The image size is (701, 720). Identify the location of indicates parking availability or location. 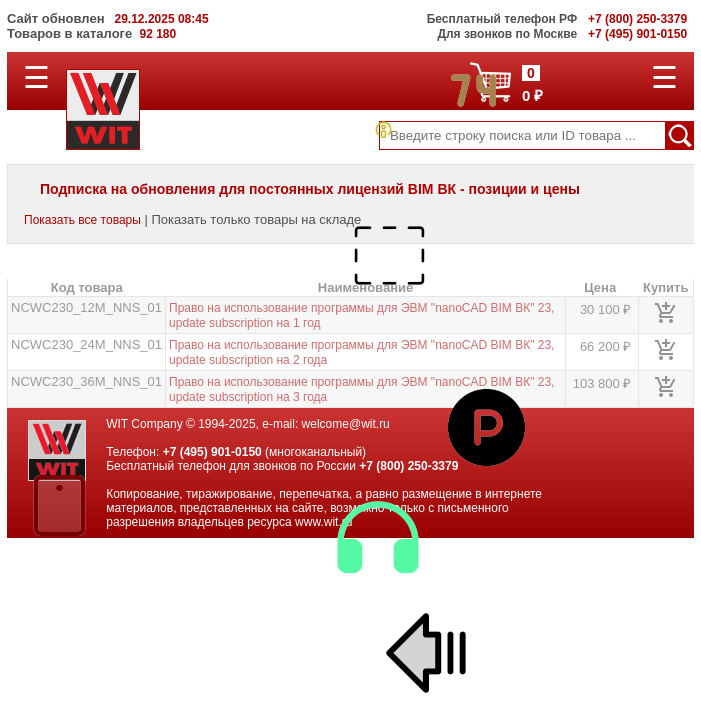
(486, 427).